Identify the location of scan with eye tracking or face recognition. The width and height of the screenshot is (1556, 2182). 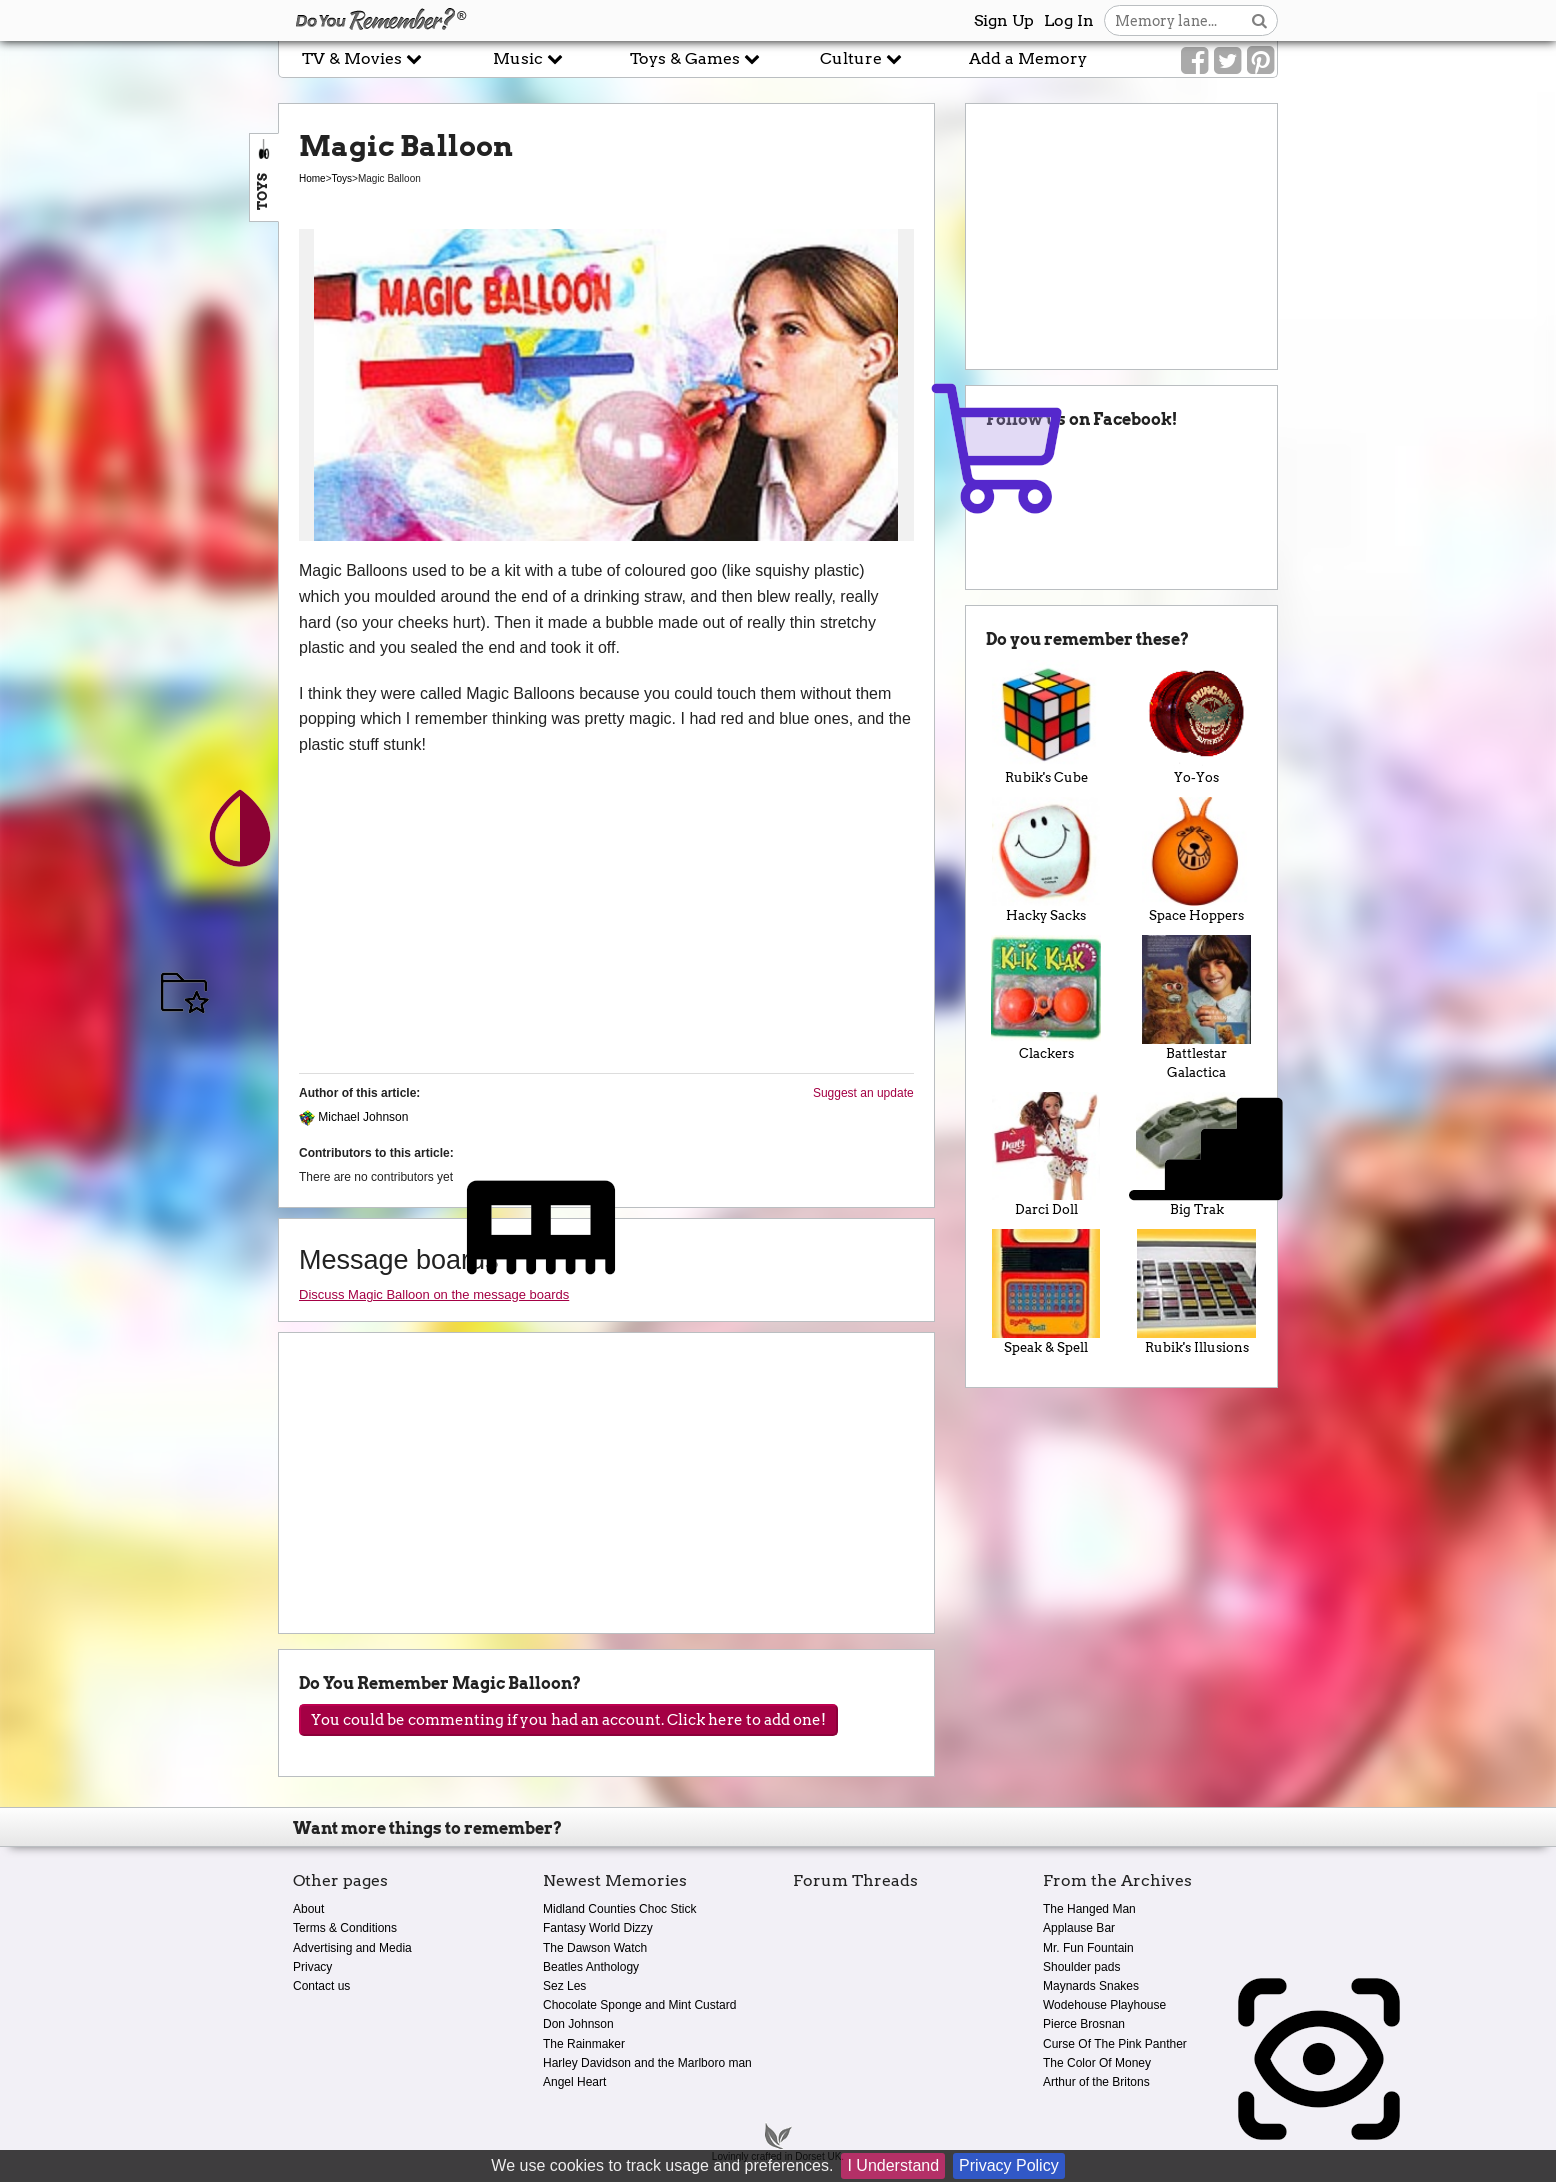
(1319, 2059).